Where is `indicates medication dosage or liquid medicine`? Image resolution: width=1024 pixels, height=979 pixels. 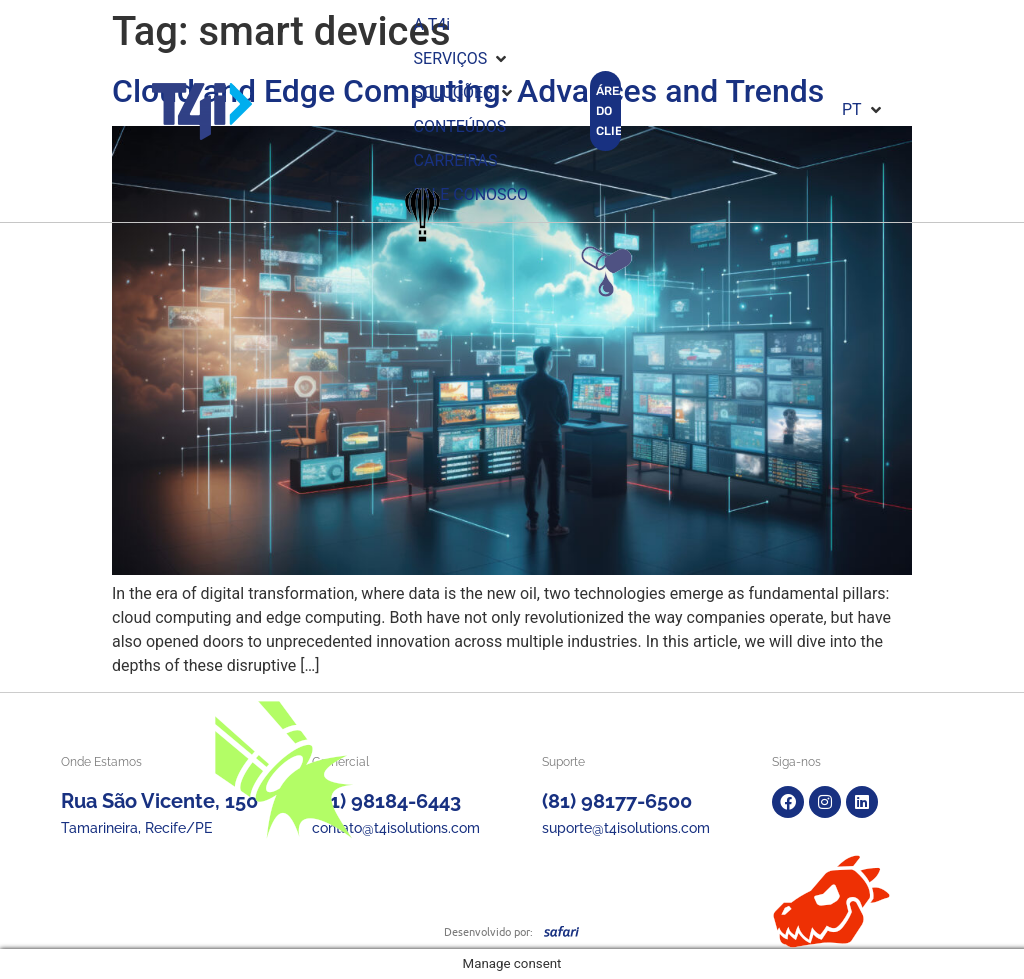 indicates medication dosage or liquid medicine is located at coordinates (606, 271).